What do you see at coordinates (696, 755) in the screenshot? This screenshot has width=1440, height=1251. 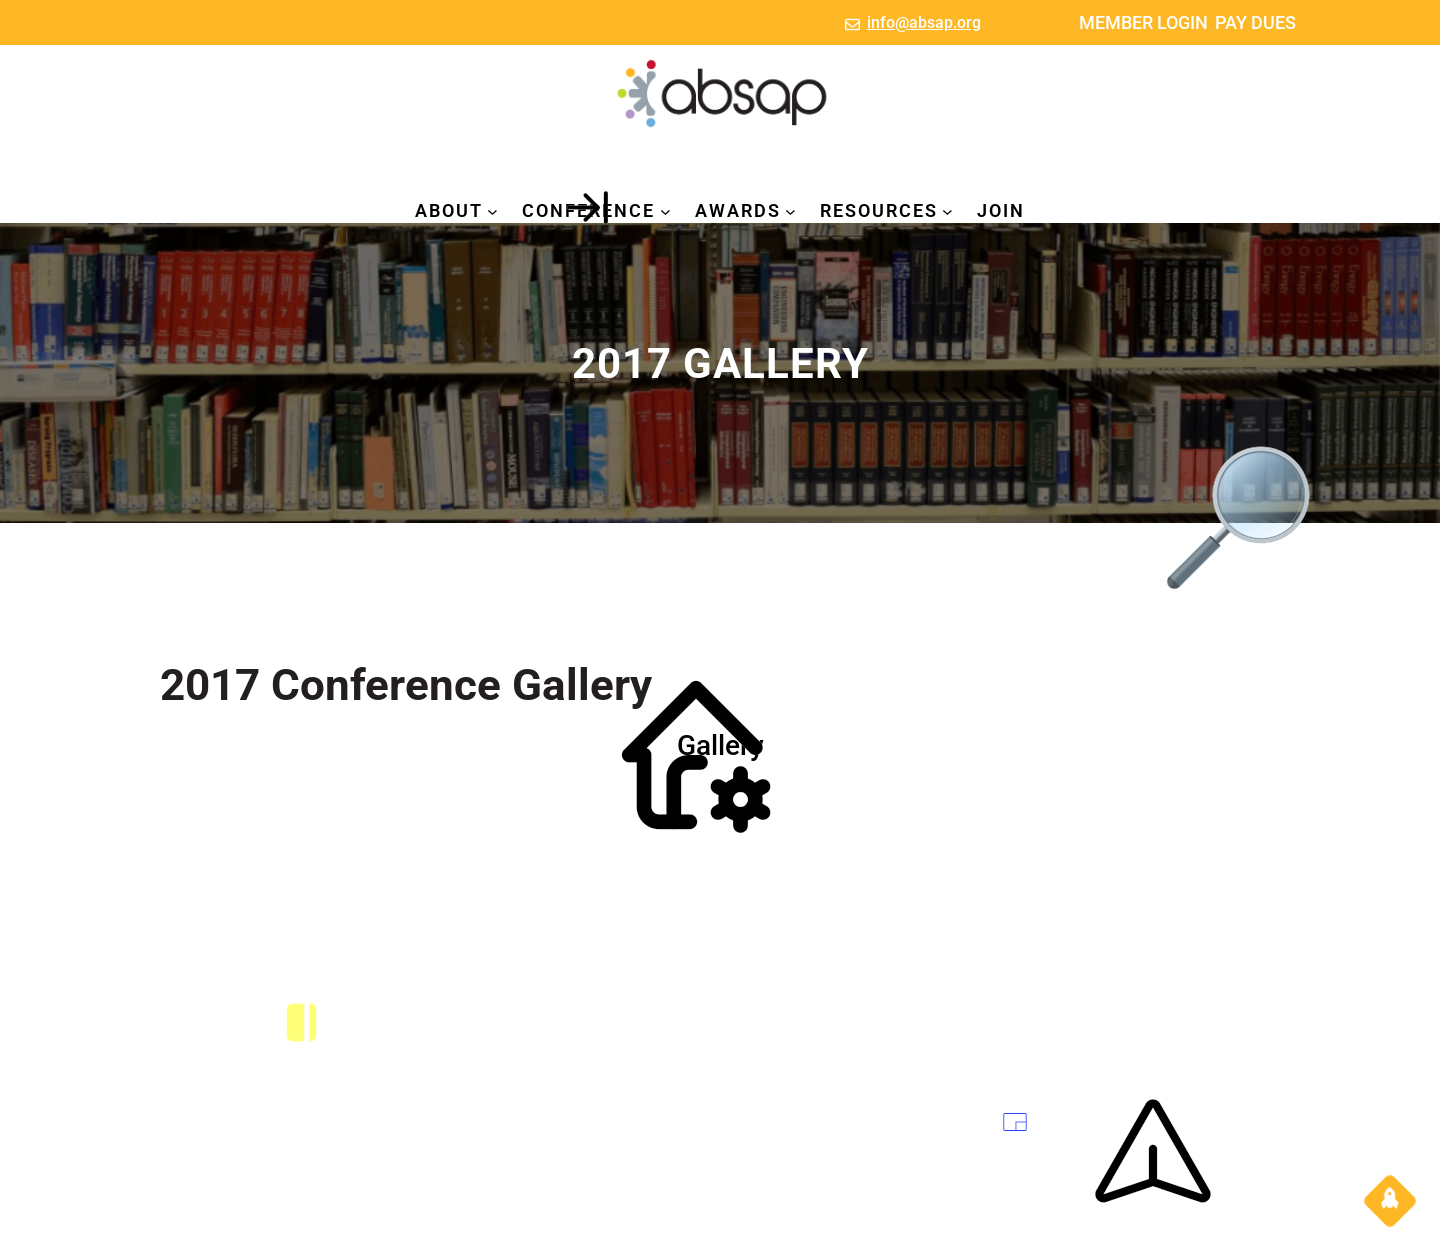 I see `access home settings` at bounding box center [696, 755].